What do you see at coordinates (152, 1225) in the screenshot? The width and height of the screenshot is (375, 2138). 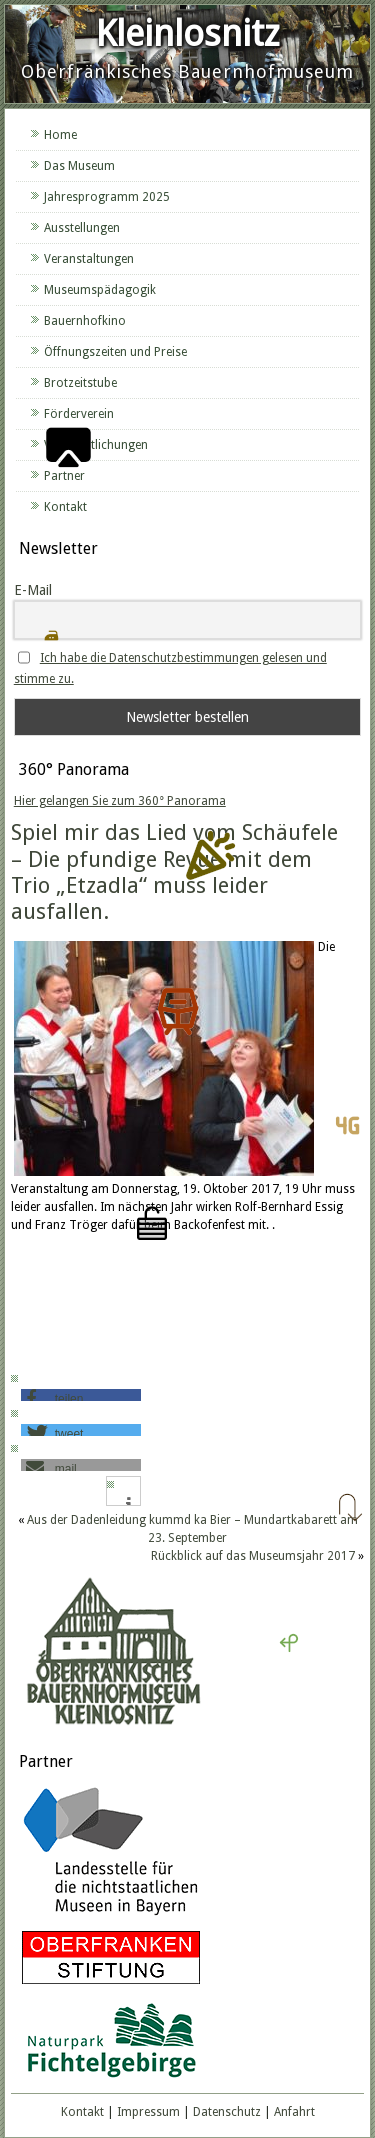 I see `indicates an unlocked or unsecured state` at bounding box center [152, 1225].